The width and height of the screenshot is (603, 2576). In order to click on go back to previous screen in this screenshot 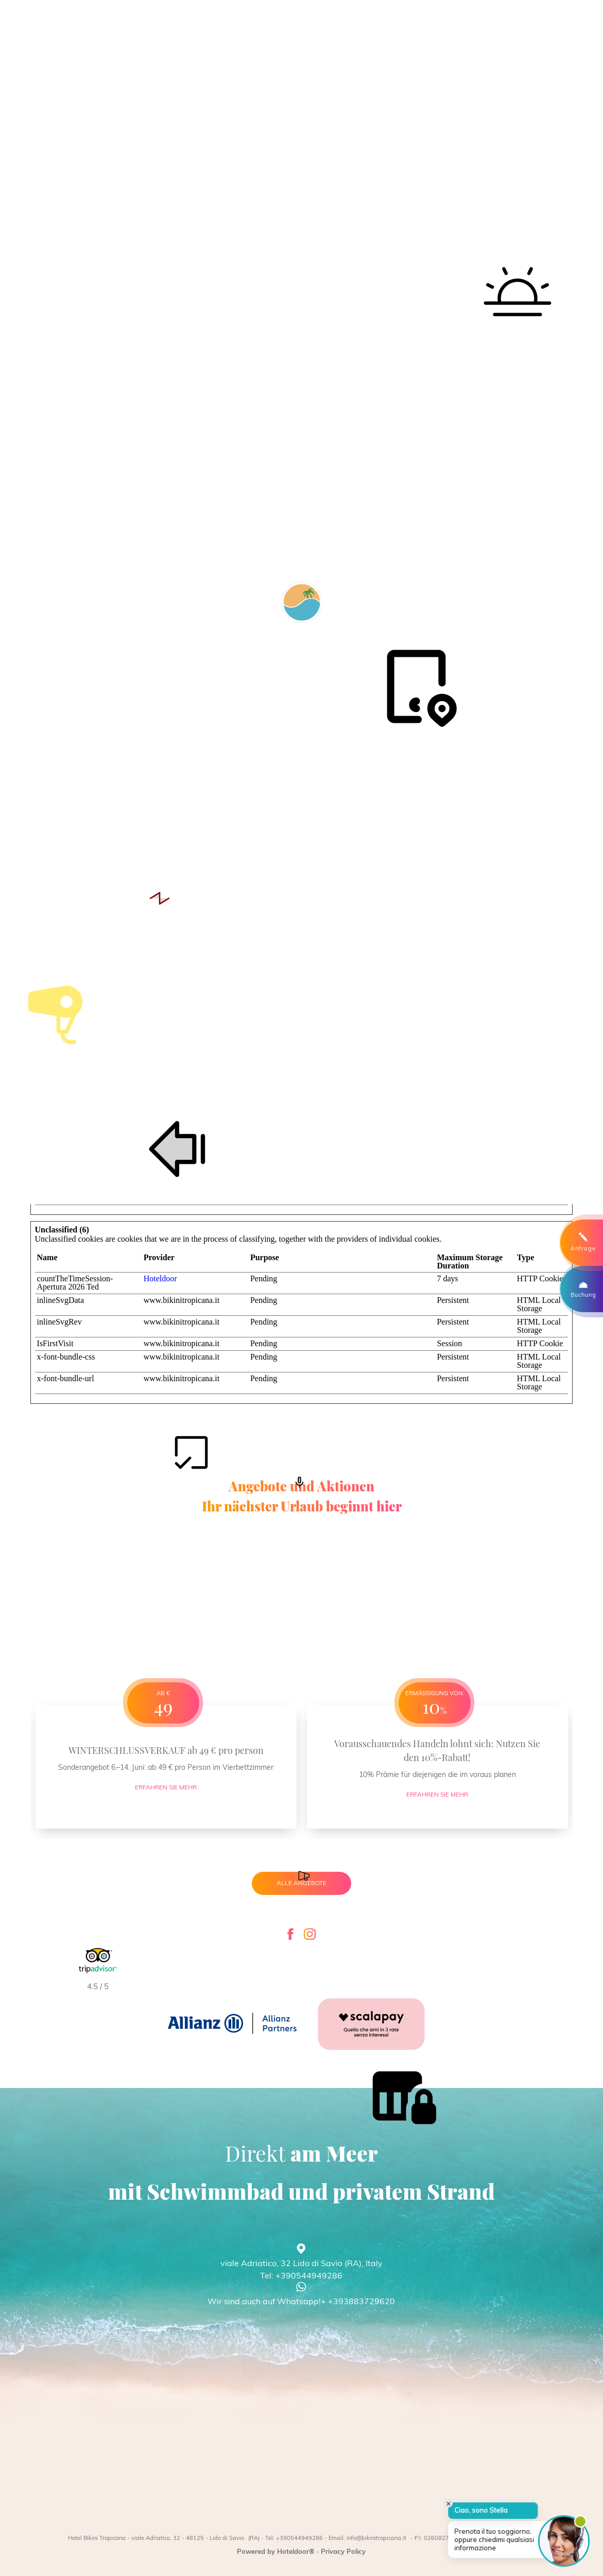, I will do `click(179, 1149)`.